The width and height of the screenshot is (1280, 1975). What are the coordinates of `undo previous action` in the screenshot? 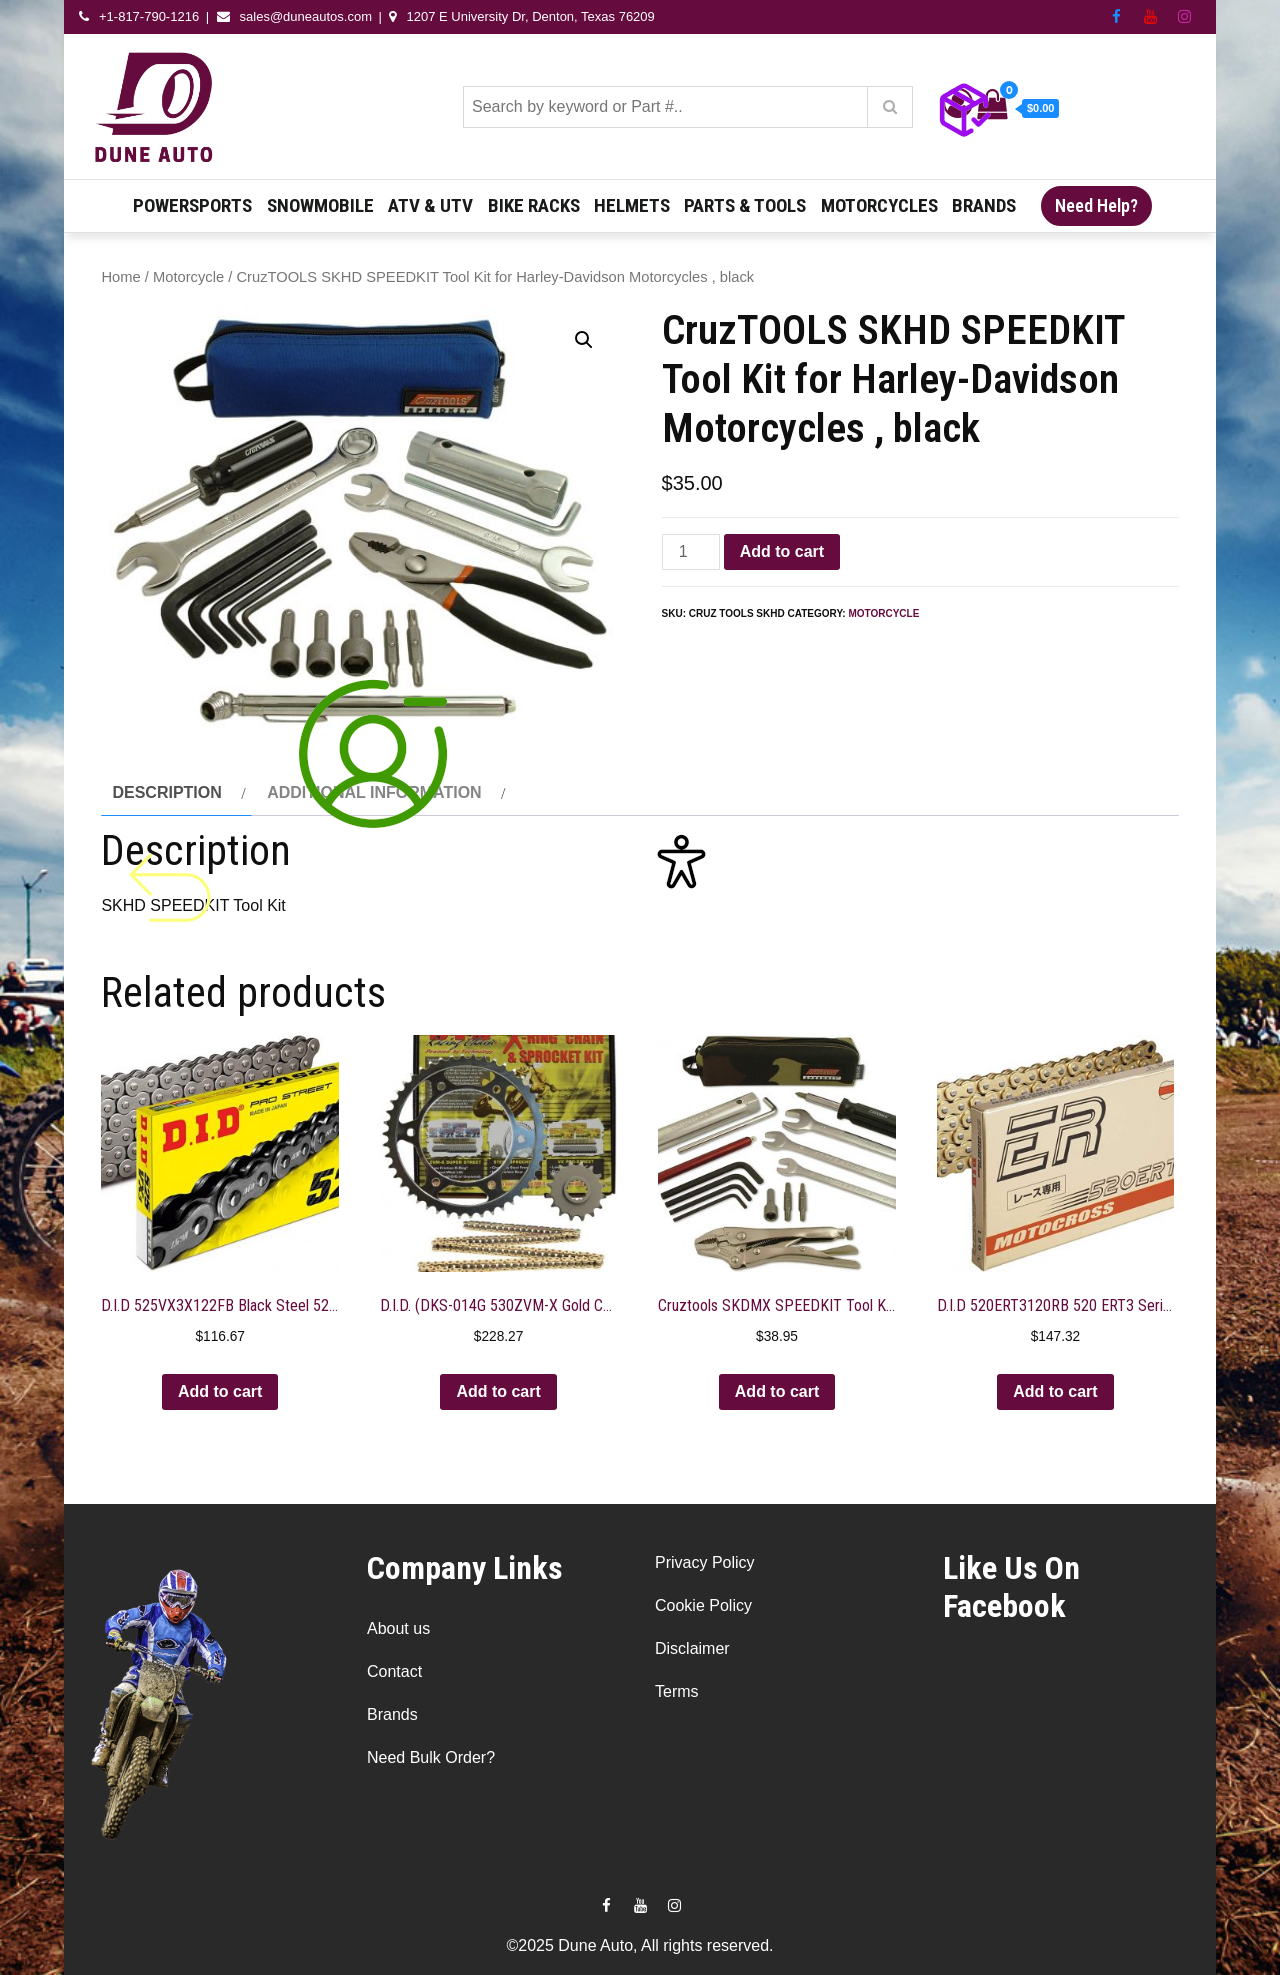 It's located at (170, 891).